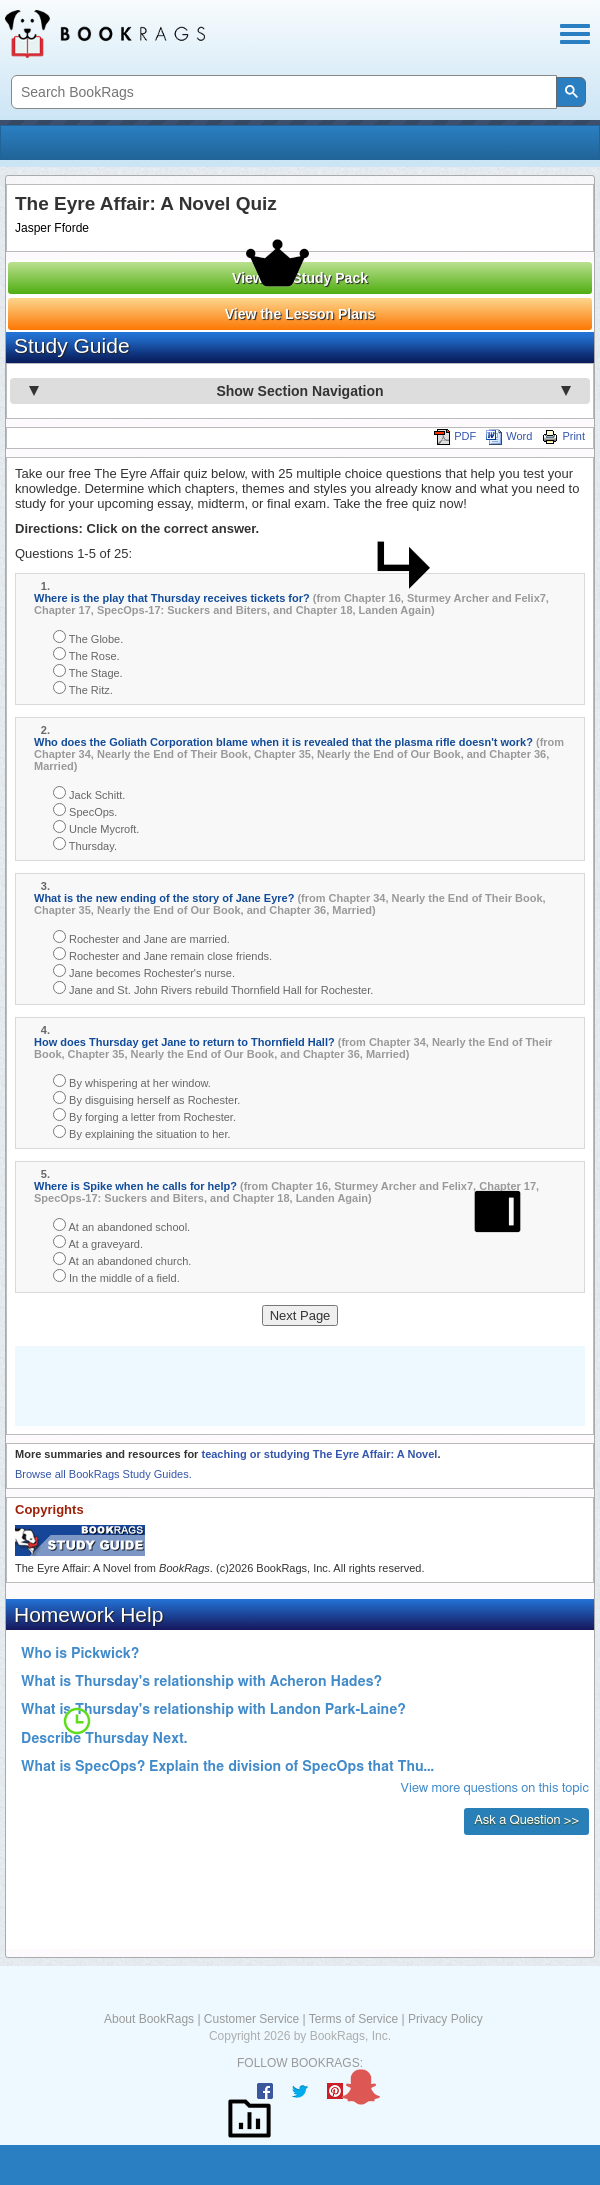 This screenshot has height=2185, width=600. What do you see at coordinates (497, 1211) in the screenshot?
I see `switch to right sidebar layout` at bounding box center [497, 1211].